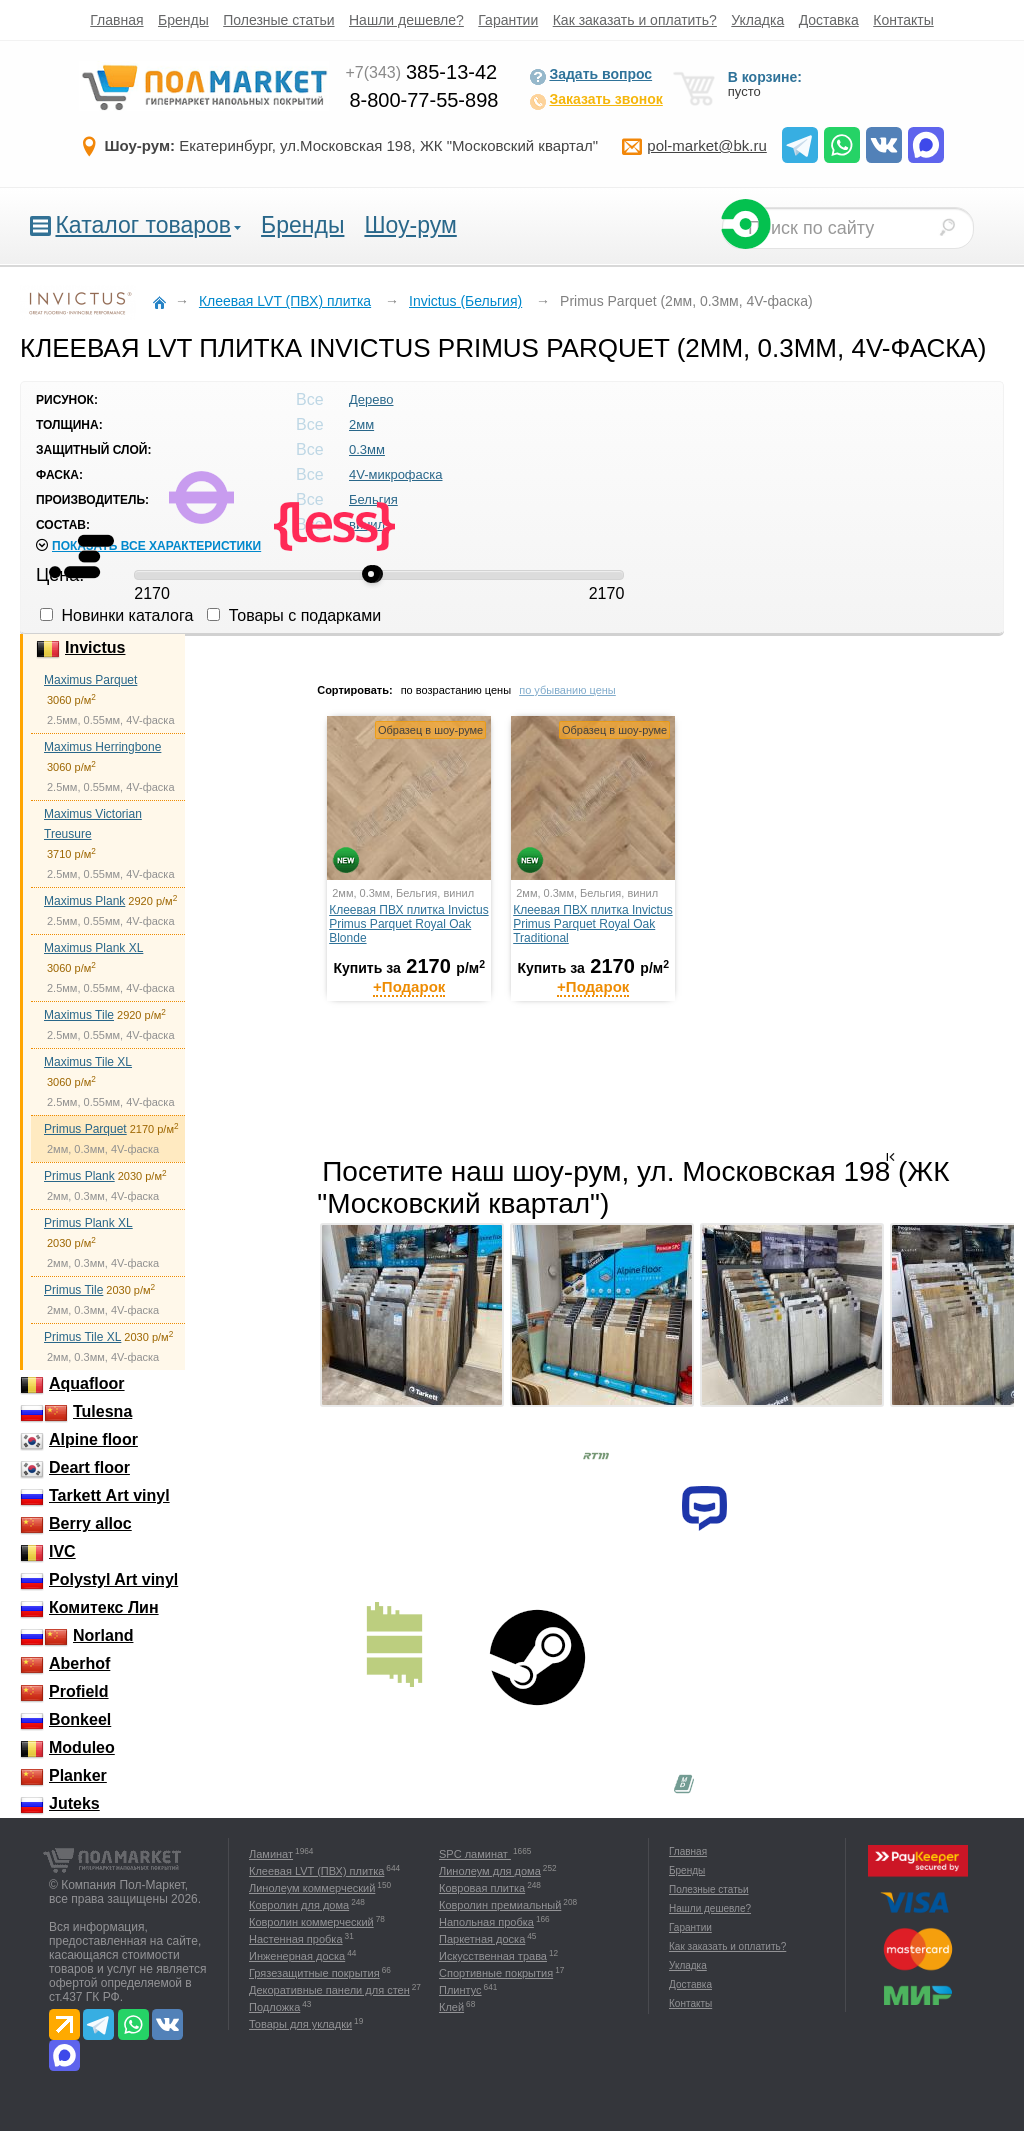  What do you see at coordinates (537, 1657) in the screenshot?
I see `open Steam gaming platform` at bounding box center [537, 1657].